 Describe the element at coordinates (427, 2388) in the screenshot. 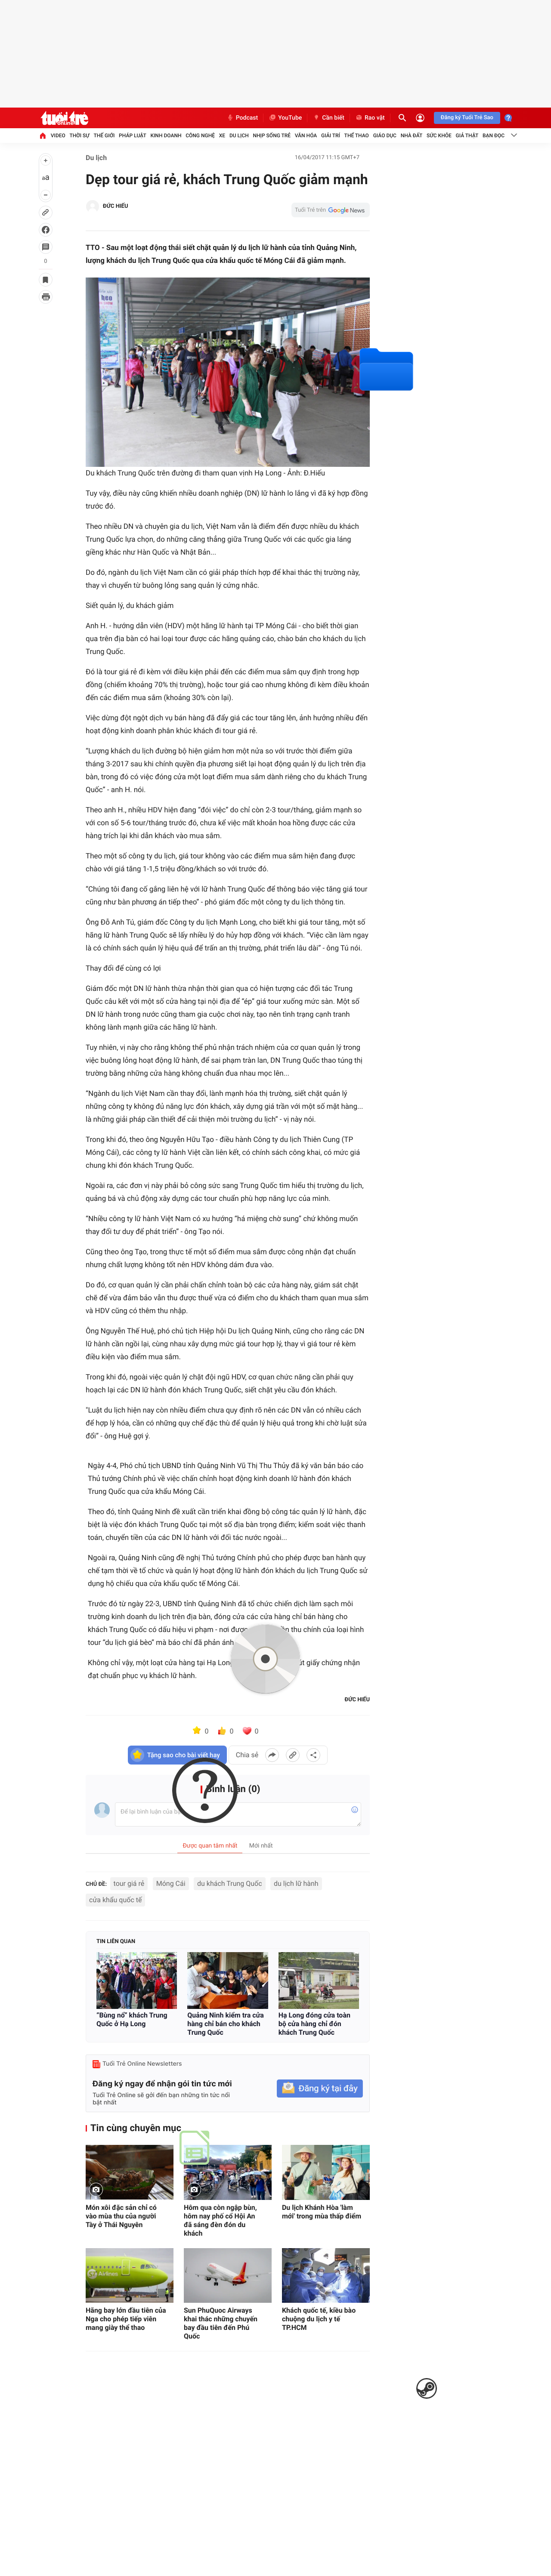

I see `open steam gaming platform` at that location.